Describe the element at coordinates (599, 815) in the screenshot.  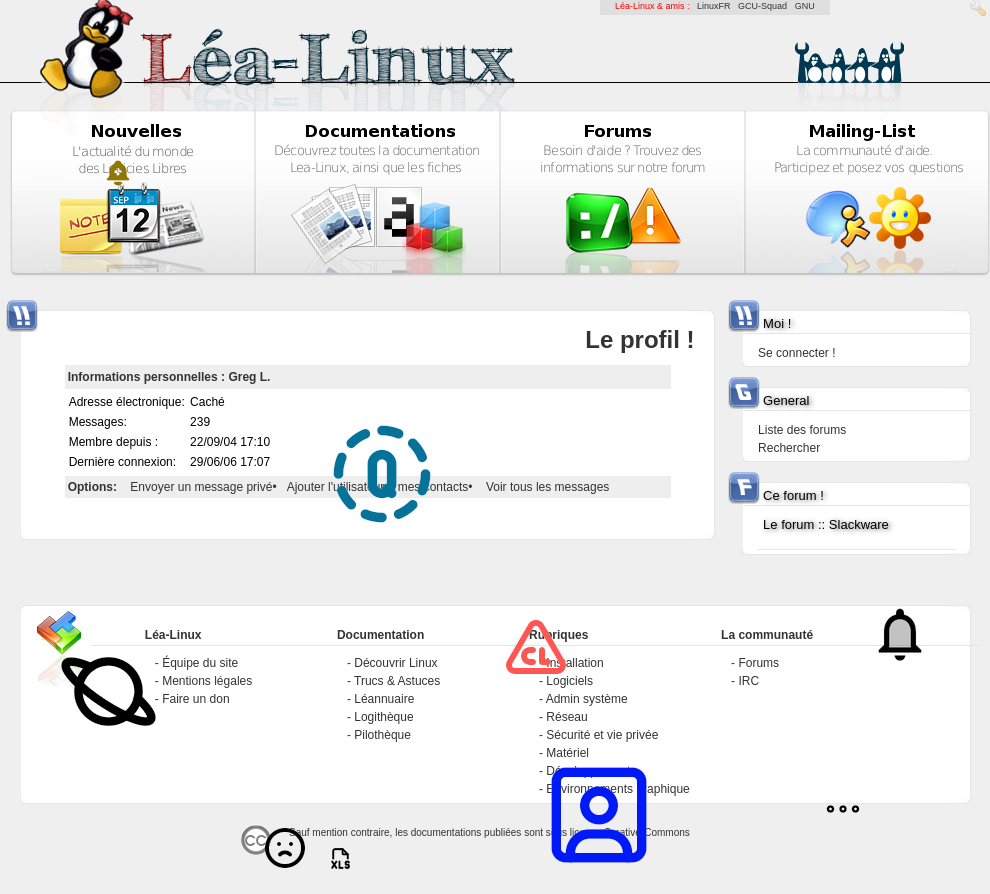
I see `view user profile` at that location.